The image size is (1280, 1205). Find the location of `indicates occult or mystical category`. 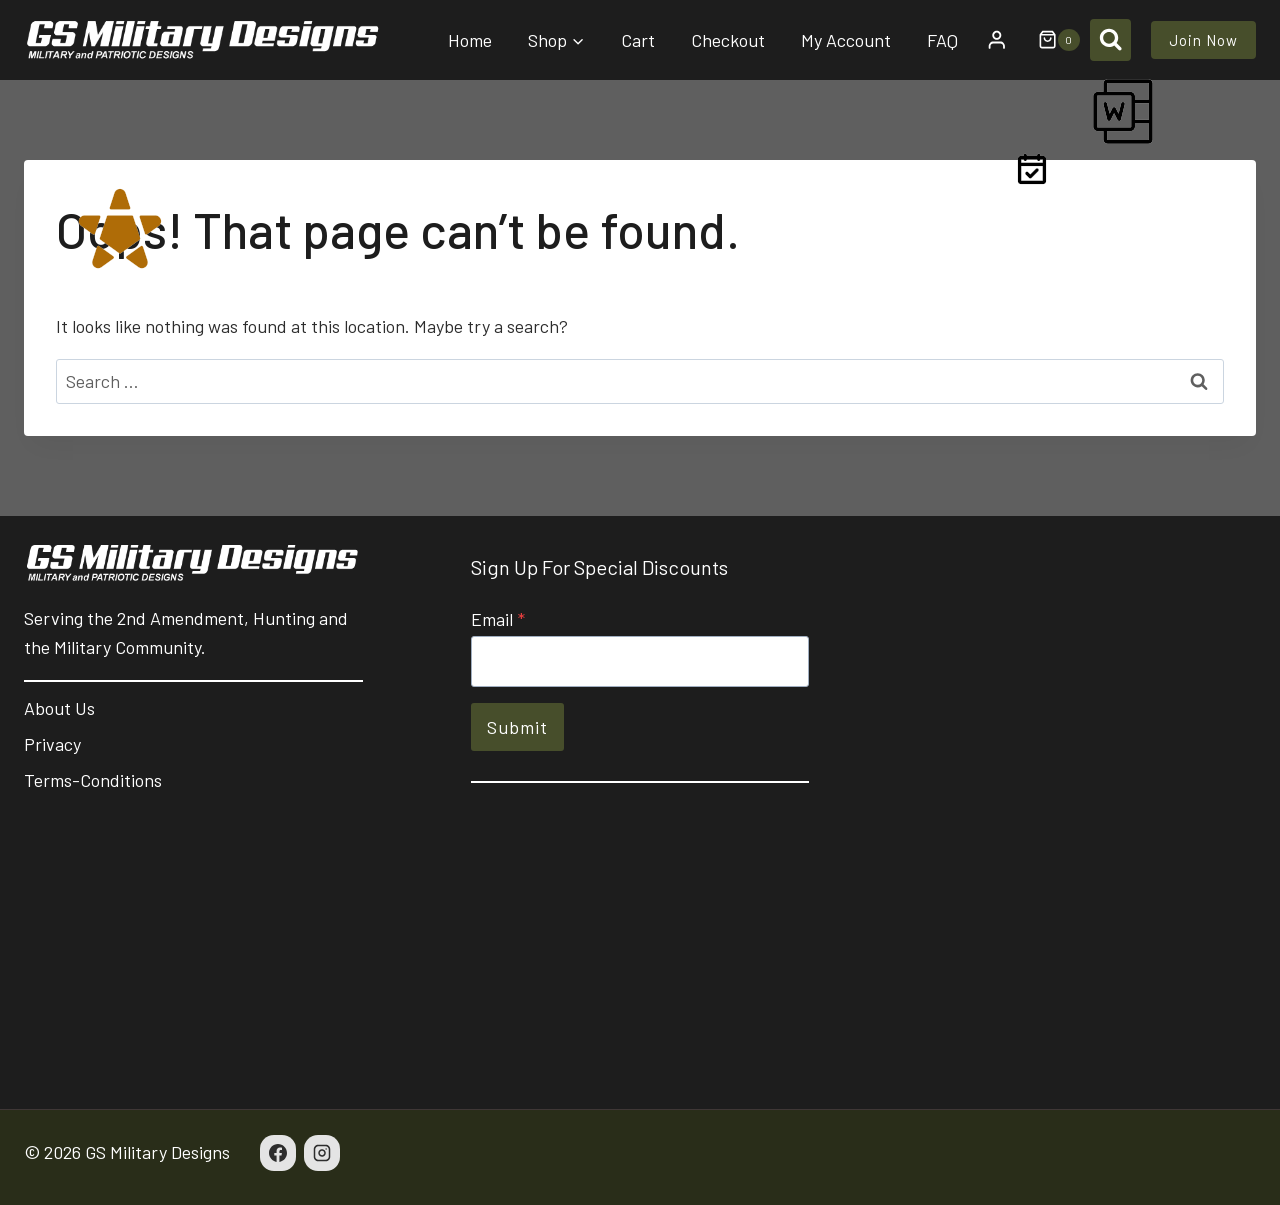

indicates occult or mystical category is located at coordinates (120, 233).